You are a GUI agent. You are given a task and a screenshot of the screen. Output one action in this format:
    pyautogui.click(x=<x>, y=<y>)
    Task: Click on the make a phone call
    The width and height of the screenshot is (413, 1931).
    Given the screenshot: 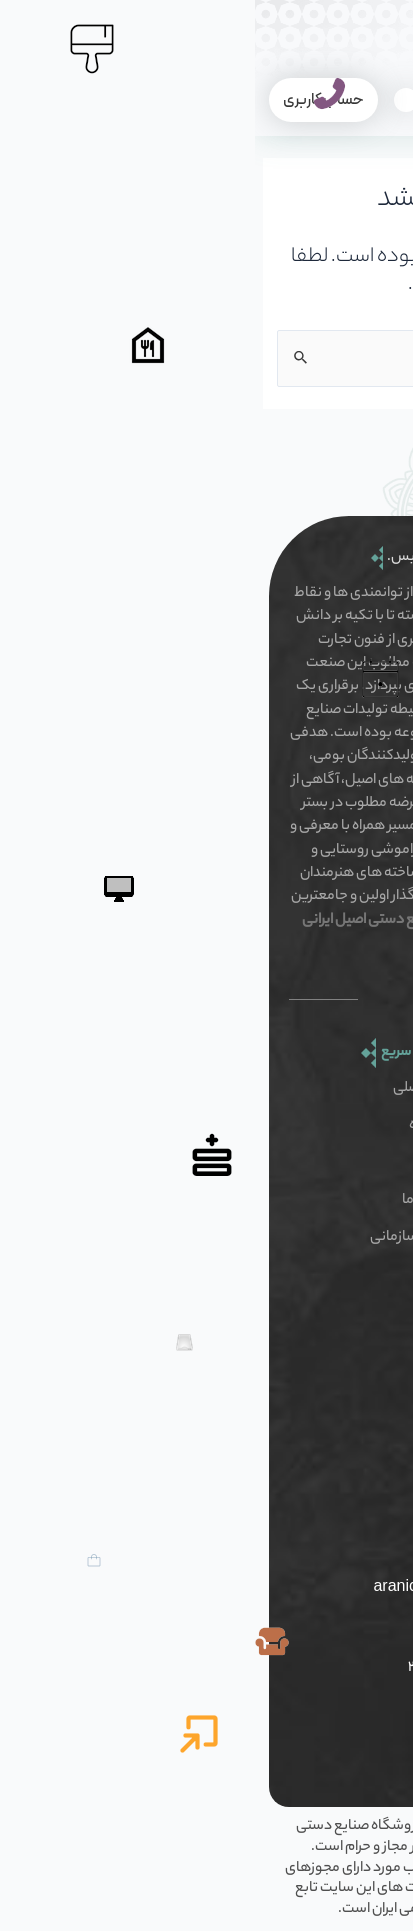 What is the action you would take?
    pyautogui.click(x=329, y=93)
    